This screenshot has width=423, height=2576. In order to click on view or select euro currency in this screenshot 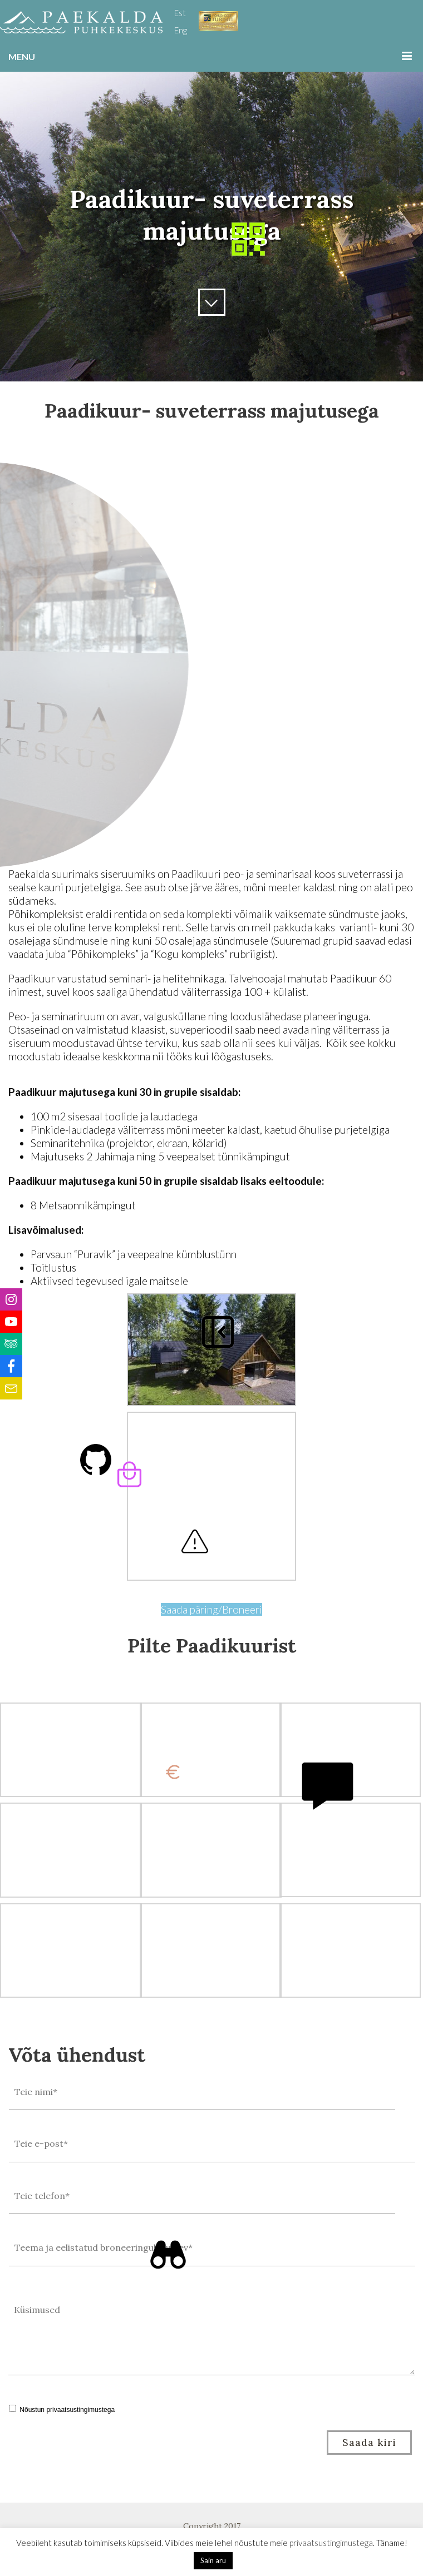, I will do `click(173, 1772)`.